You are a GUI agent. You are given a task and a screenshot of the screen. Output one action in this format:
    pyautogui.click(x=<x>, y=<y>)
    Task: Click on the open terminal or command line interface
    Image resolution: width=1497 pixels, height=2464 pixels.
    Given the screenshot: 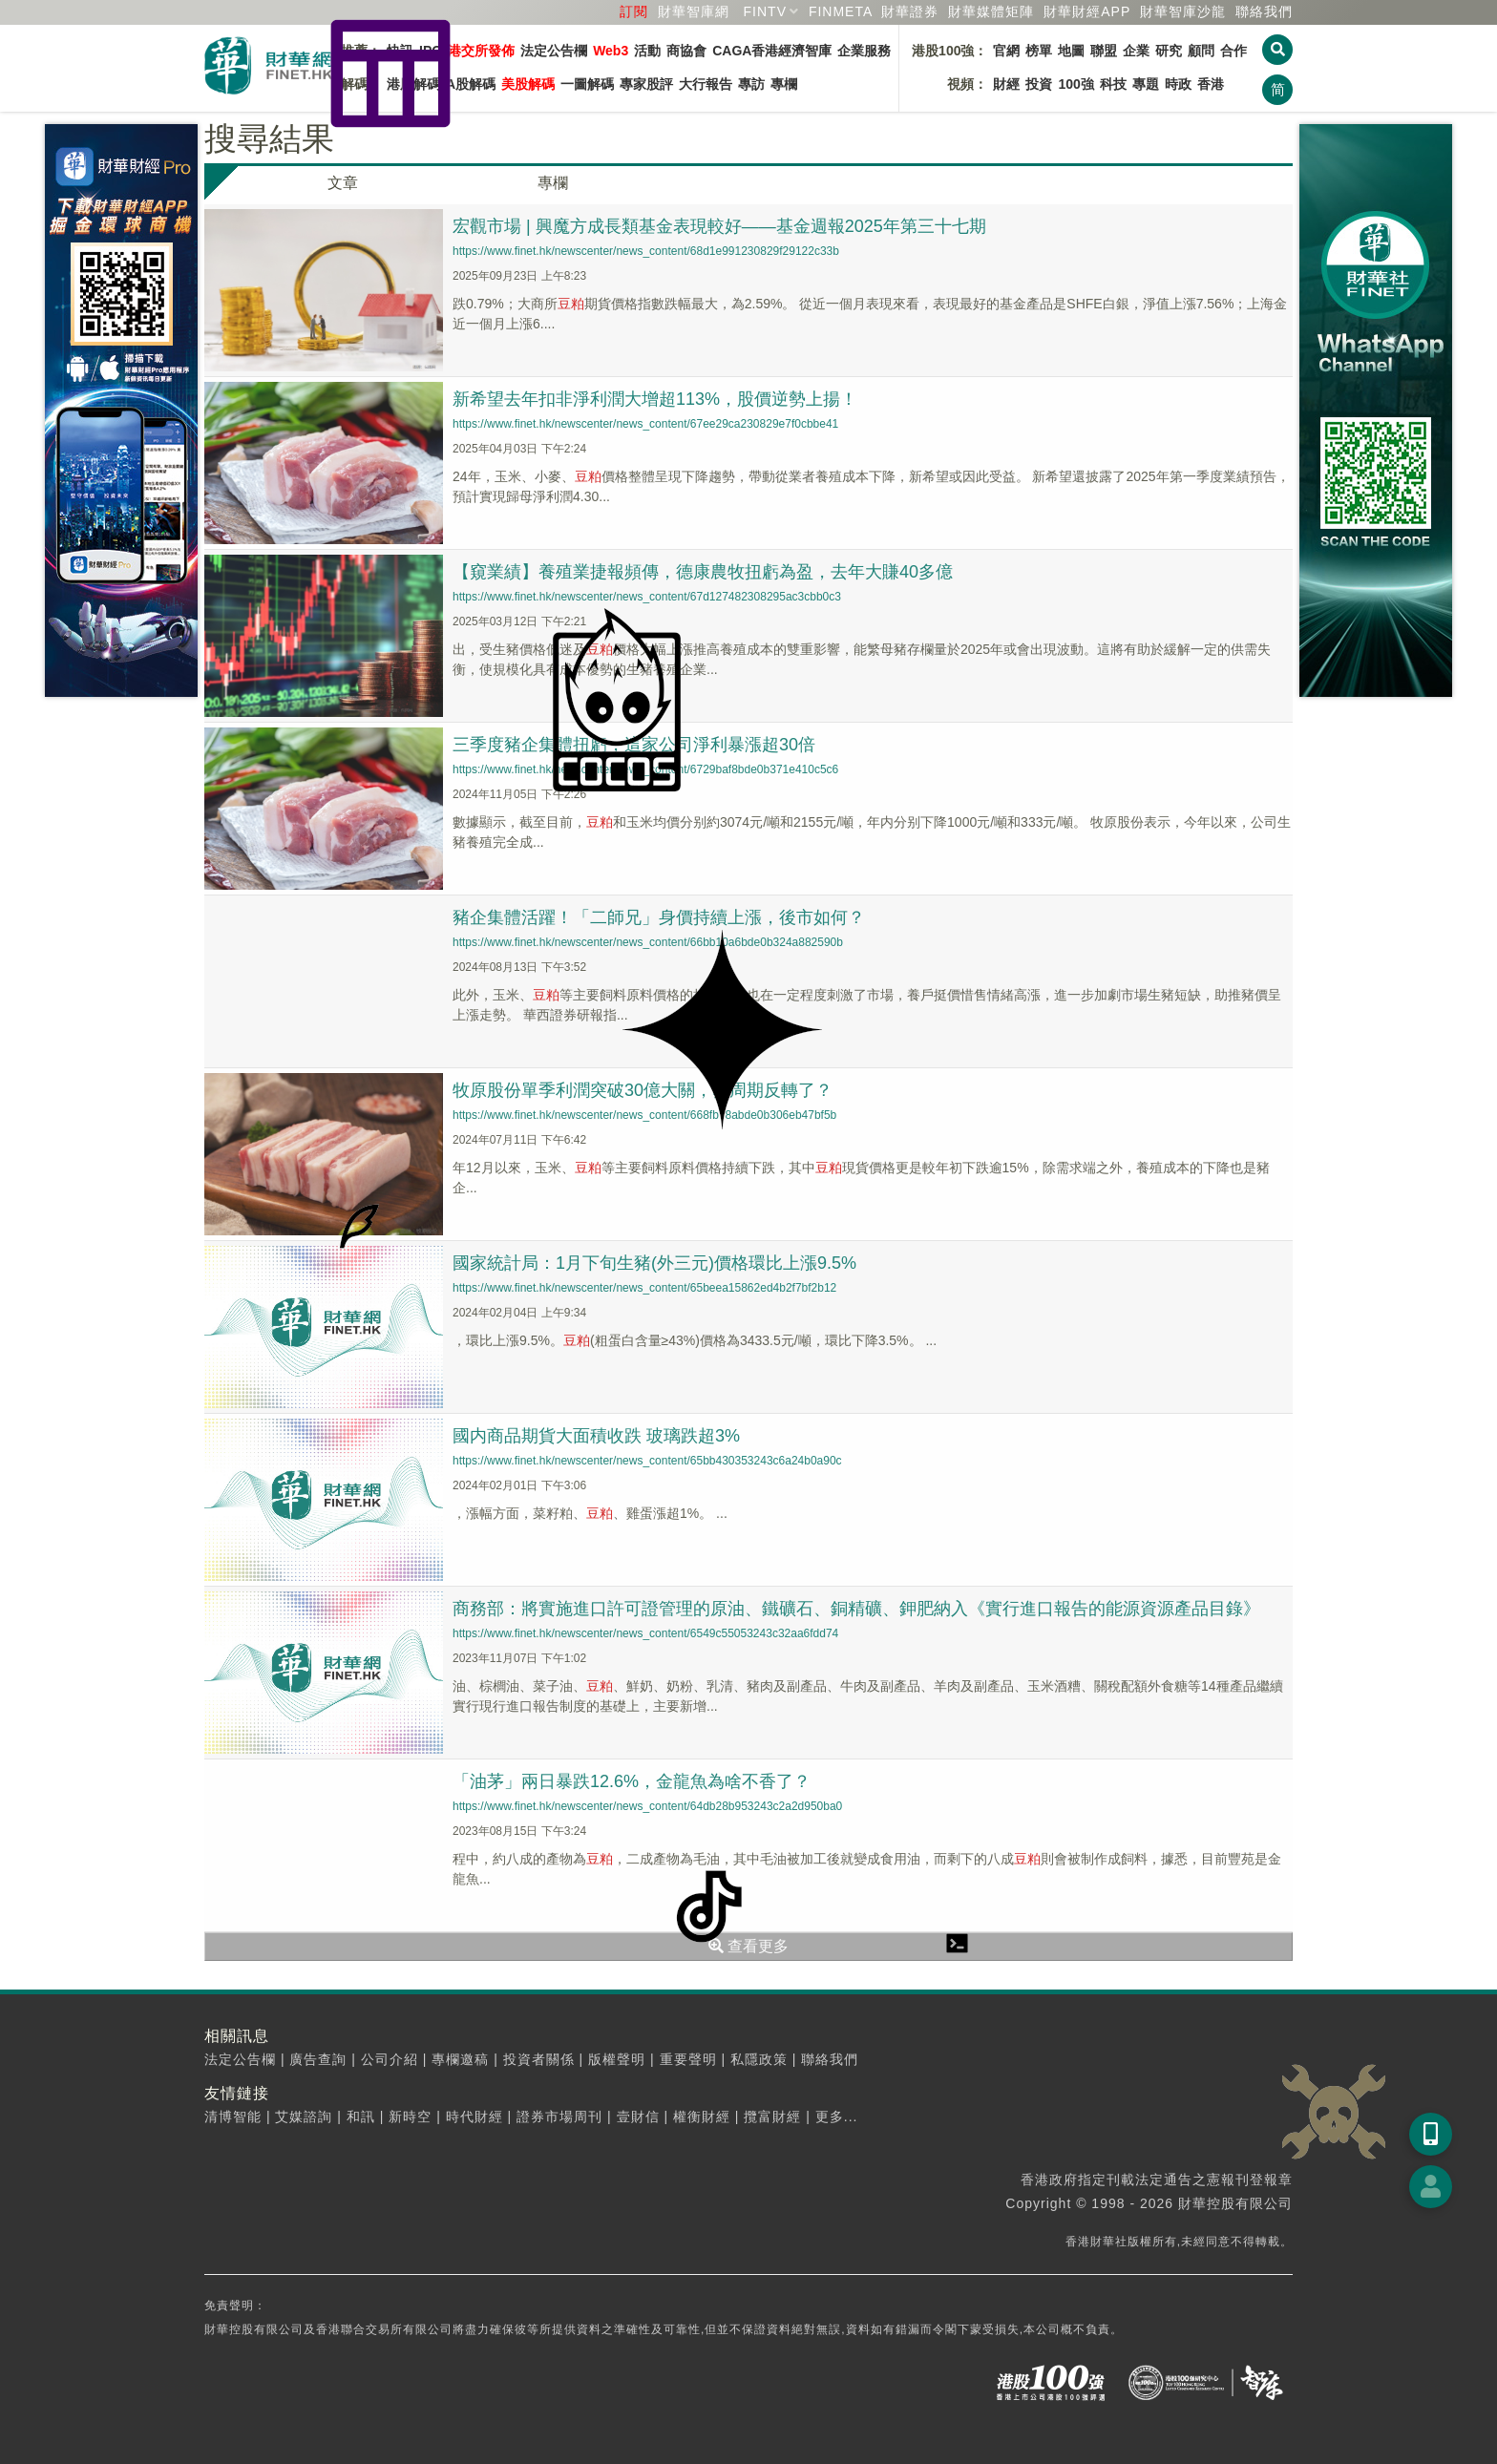 What is the action you would take?
    pyautogui.click(x=957, y=1943)
    